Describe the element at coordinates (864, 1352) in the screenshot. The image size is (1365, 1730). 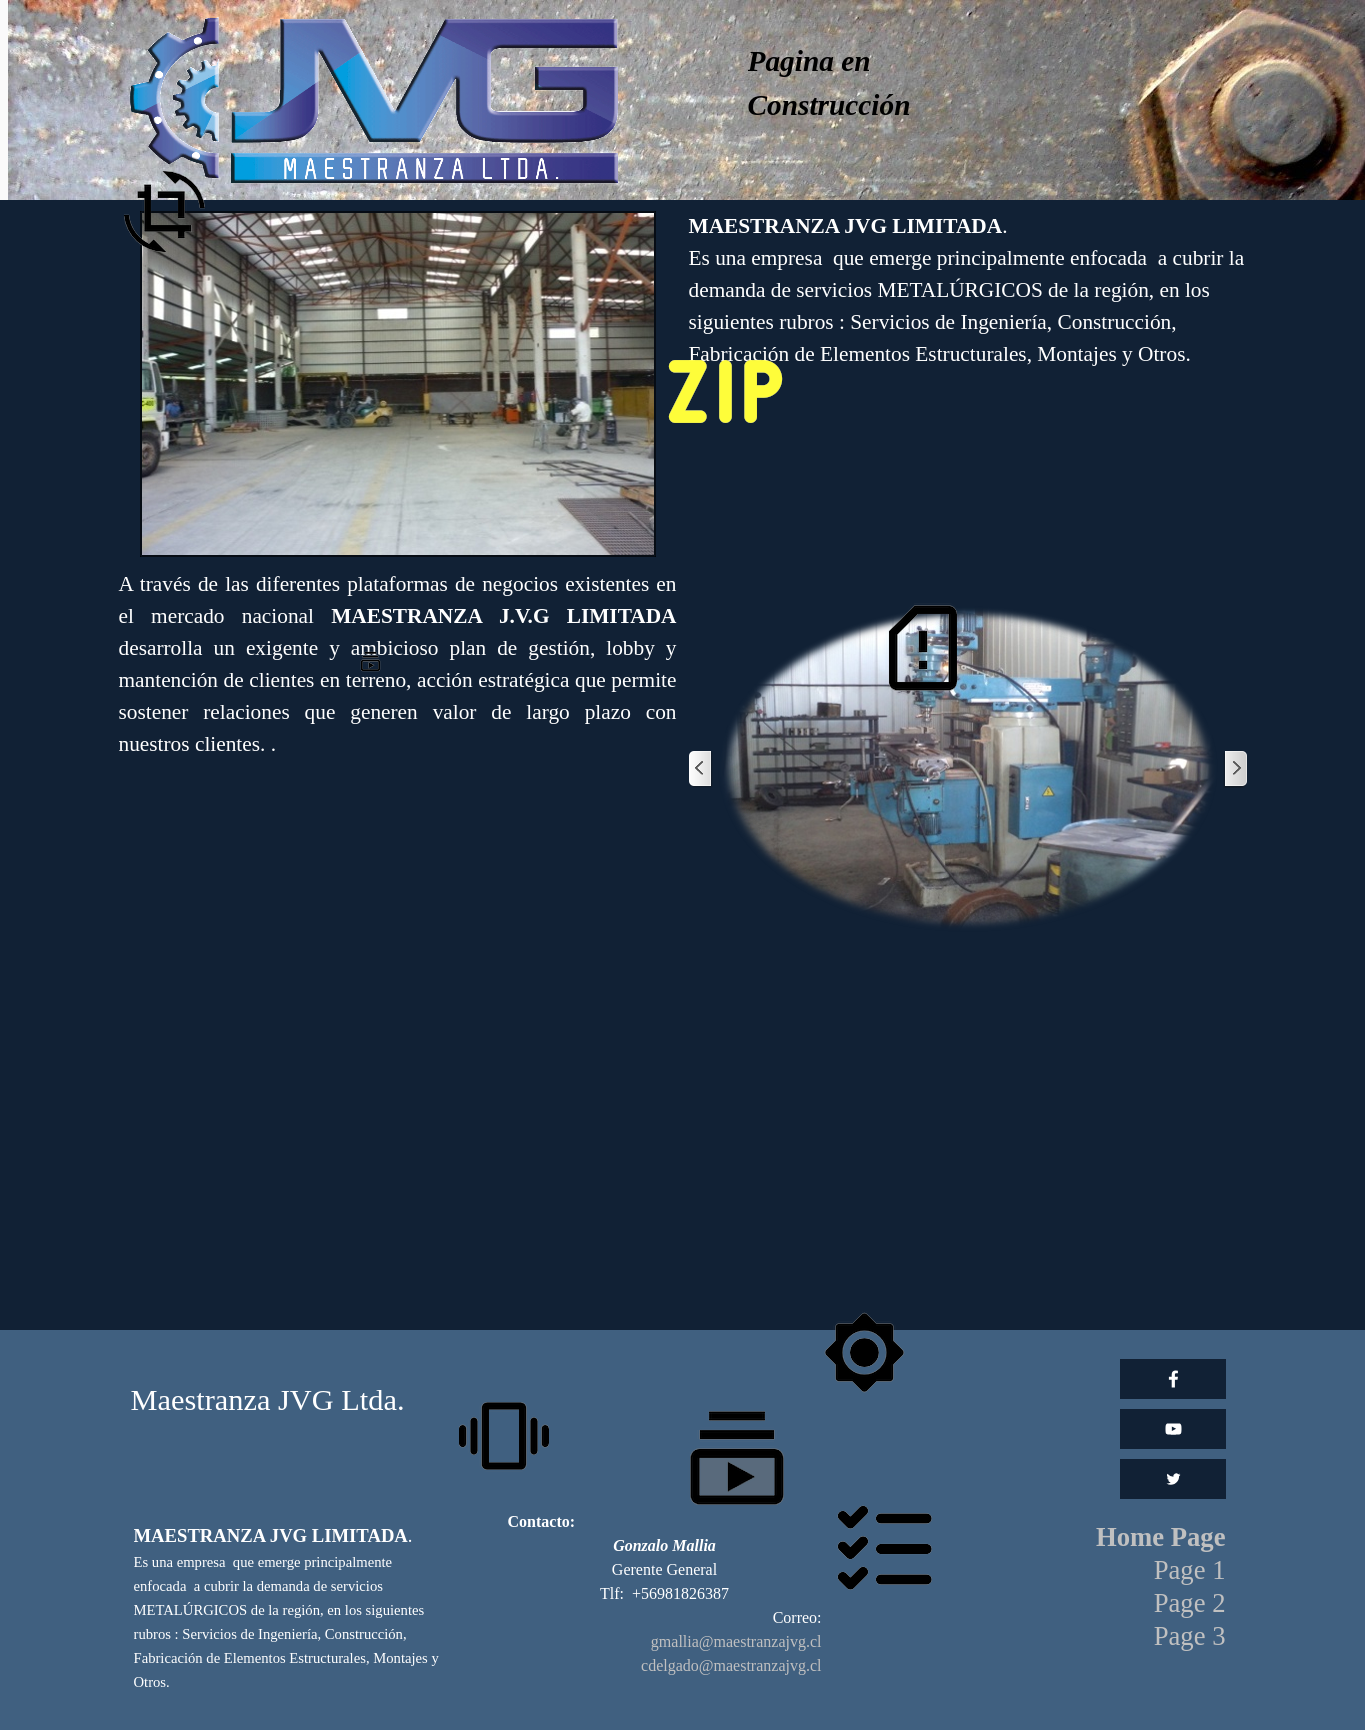
I see `adjust screen brightness settings` at that location.